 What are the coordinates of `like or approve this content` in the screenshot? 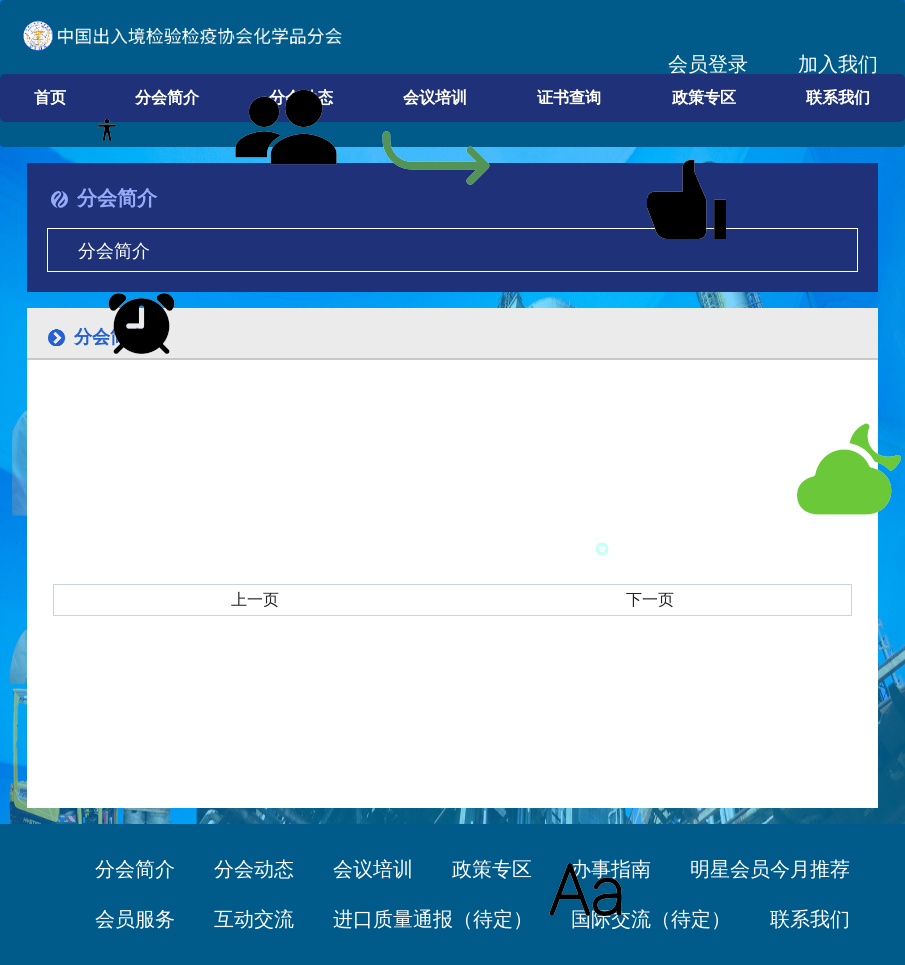 It's located at (686, 199).